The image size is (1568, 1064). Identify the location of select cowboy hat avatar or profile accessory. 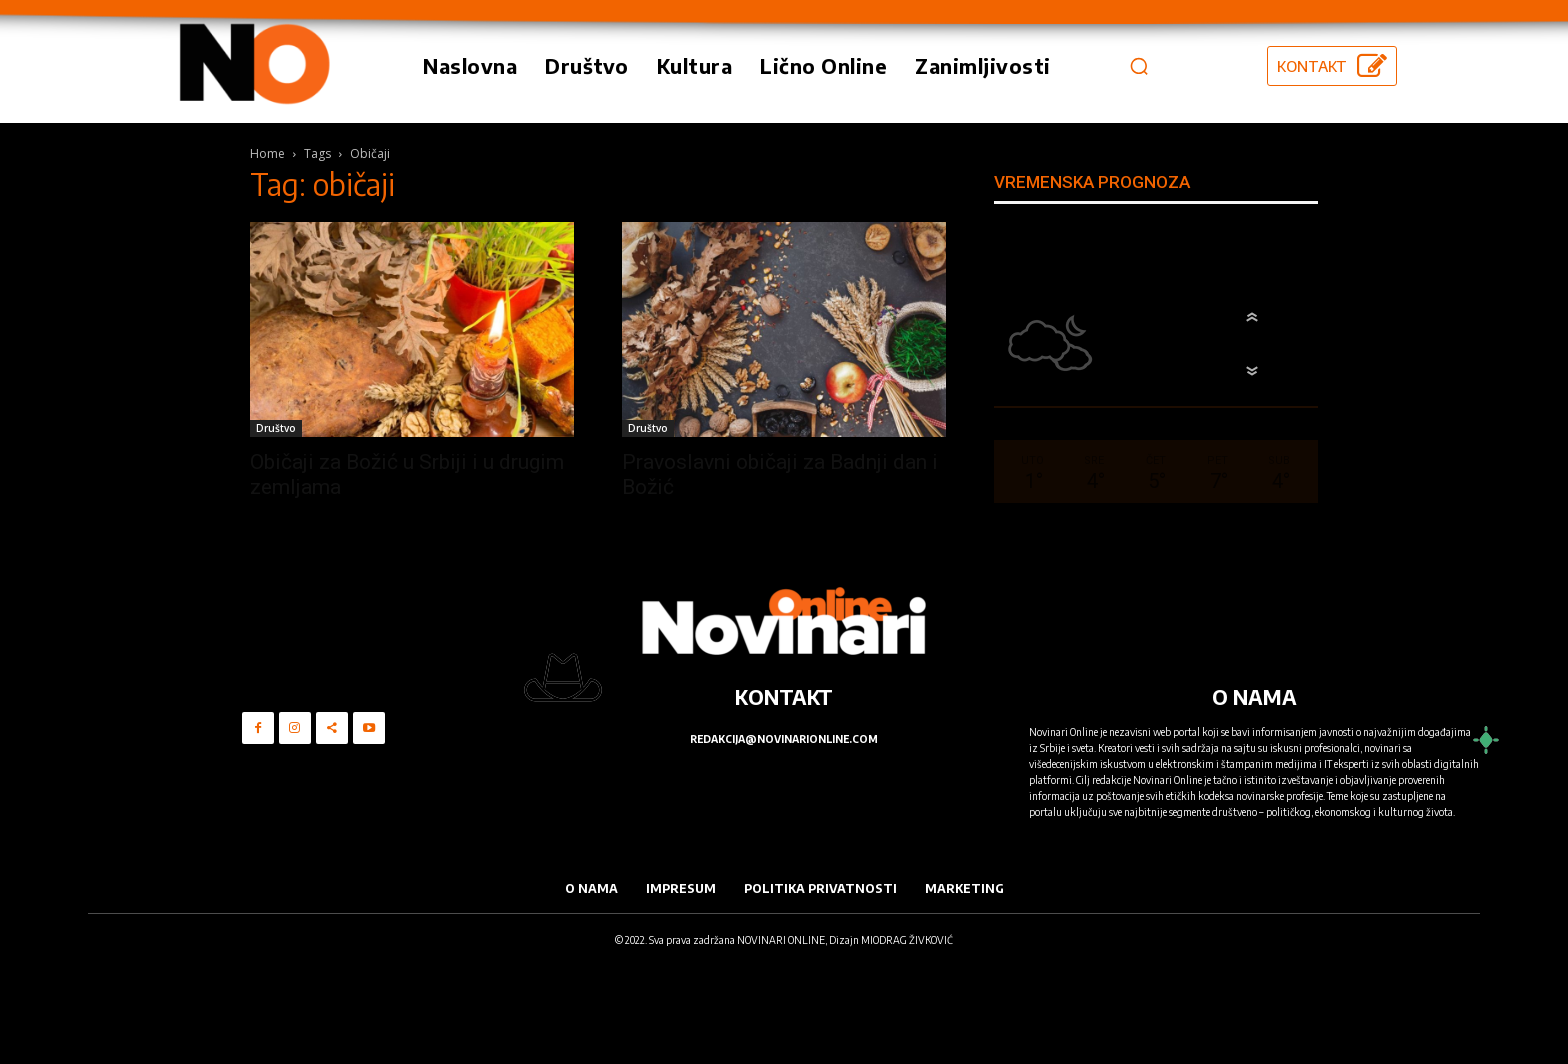
(563, 680).